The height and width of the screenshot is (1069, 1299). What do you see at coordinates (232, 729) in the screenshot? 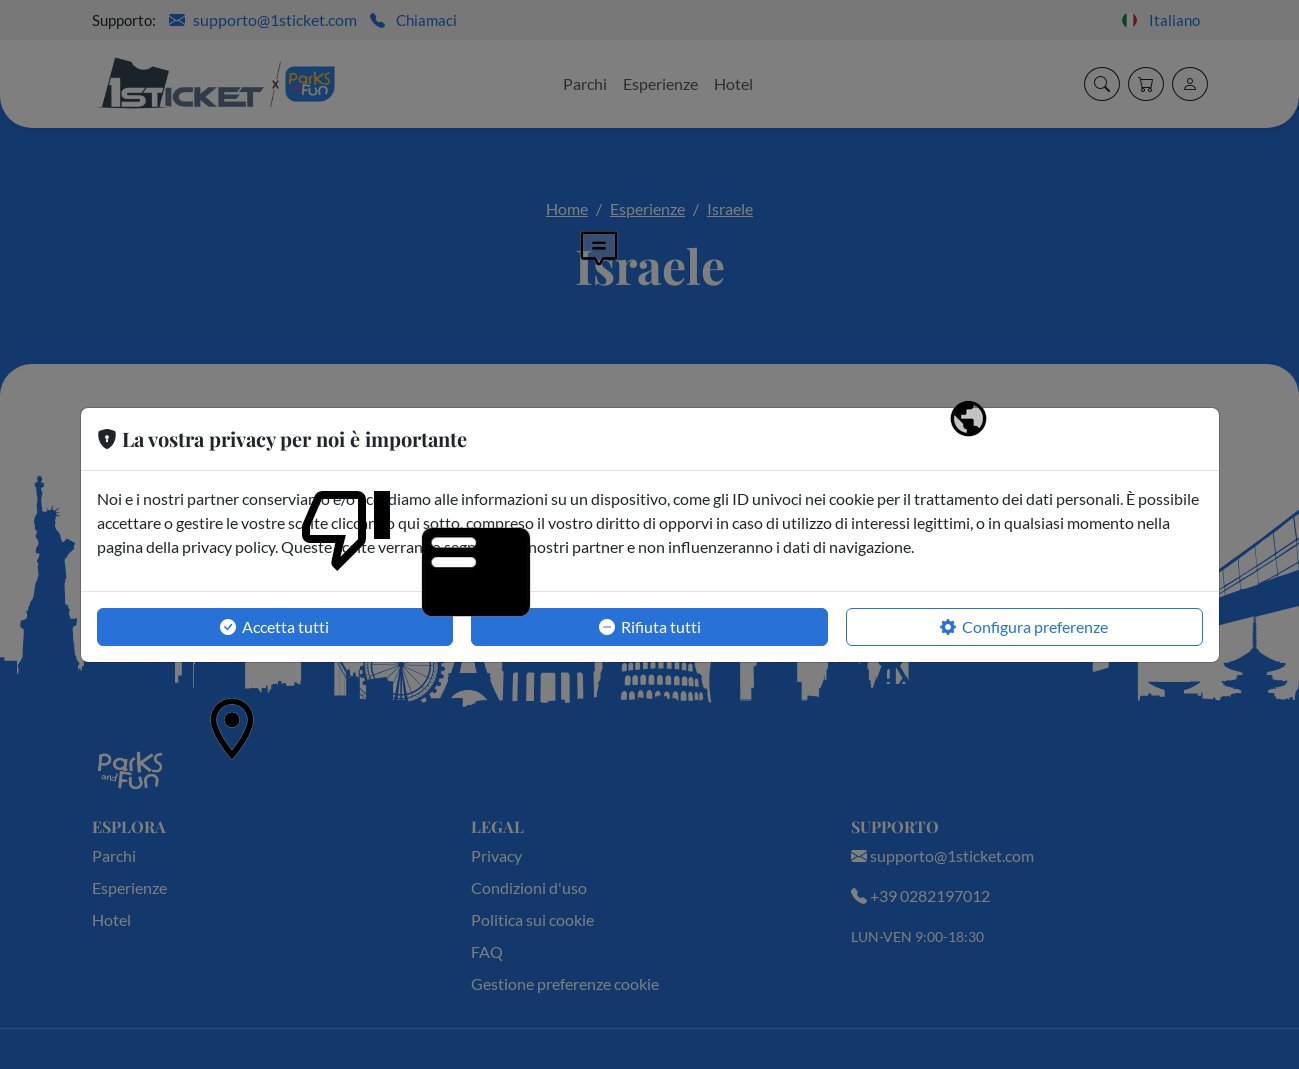
I see `view current location on map` at bounding box center [232, 729].